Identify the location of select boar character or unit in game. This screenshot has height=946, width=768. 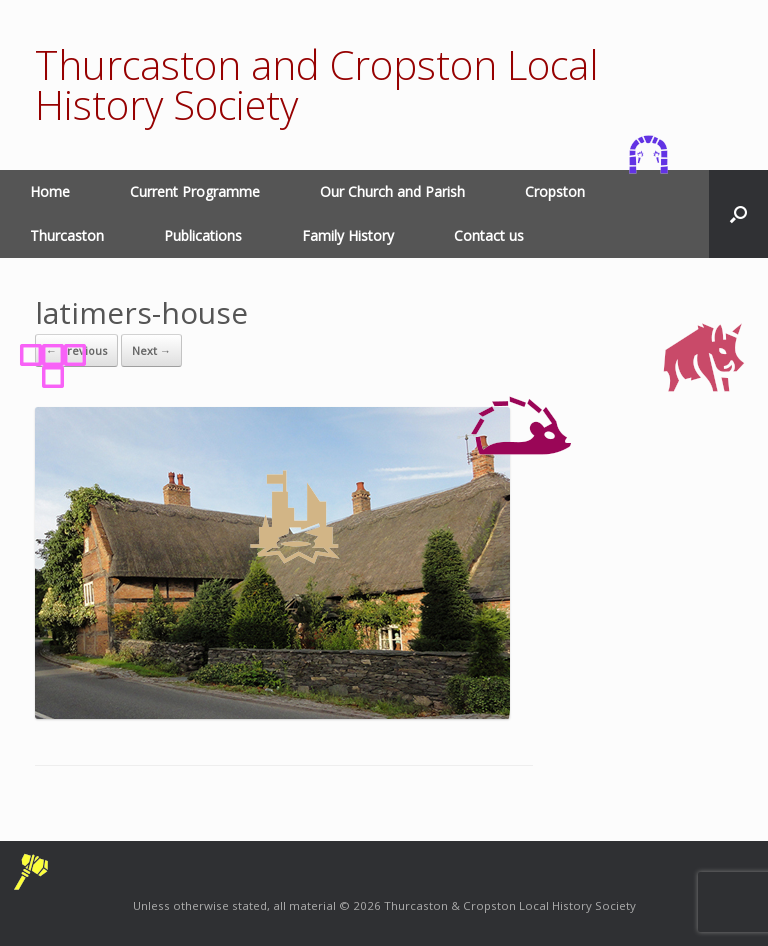
(704, 356).